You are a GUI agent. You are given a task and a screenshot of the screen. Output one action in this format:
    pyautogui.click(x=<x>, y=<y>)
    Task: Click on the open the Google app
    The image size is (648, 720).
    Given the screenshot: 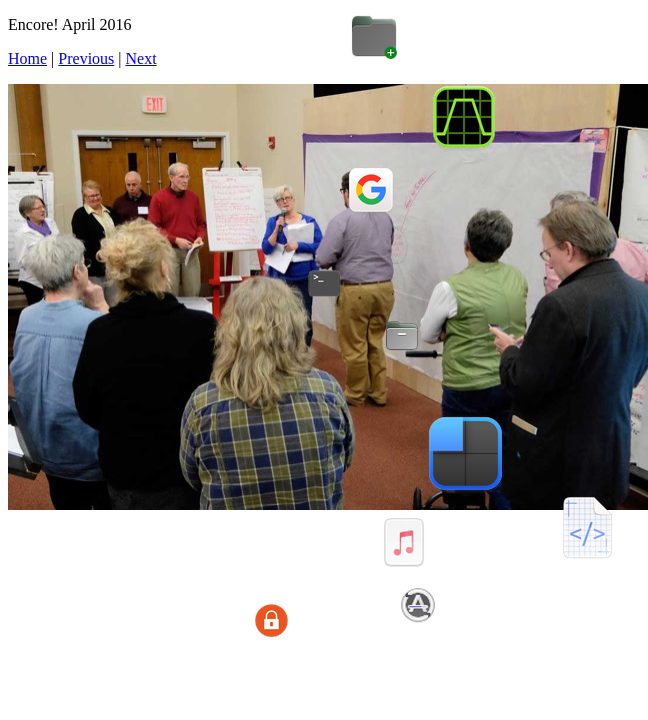 What is the action you would take?
    pyautogui.click(x=371, y=190)
    